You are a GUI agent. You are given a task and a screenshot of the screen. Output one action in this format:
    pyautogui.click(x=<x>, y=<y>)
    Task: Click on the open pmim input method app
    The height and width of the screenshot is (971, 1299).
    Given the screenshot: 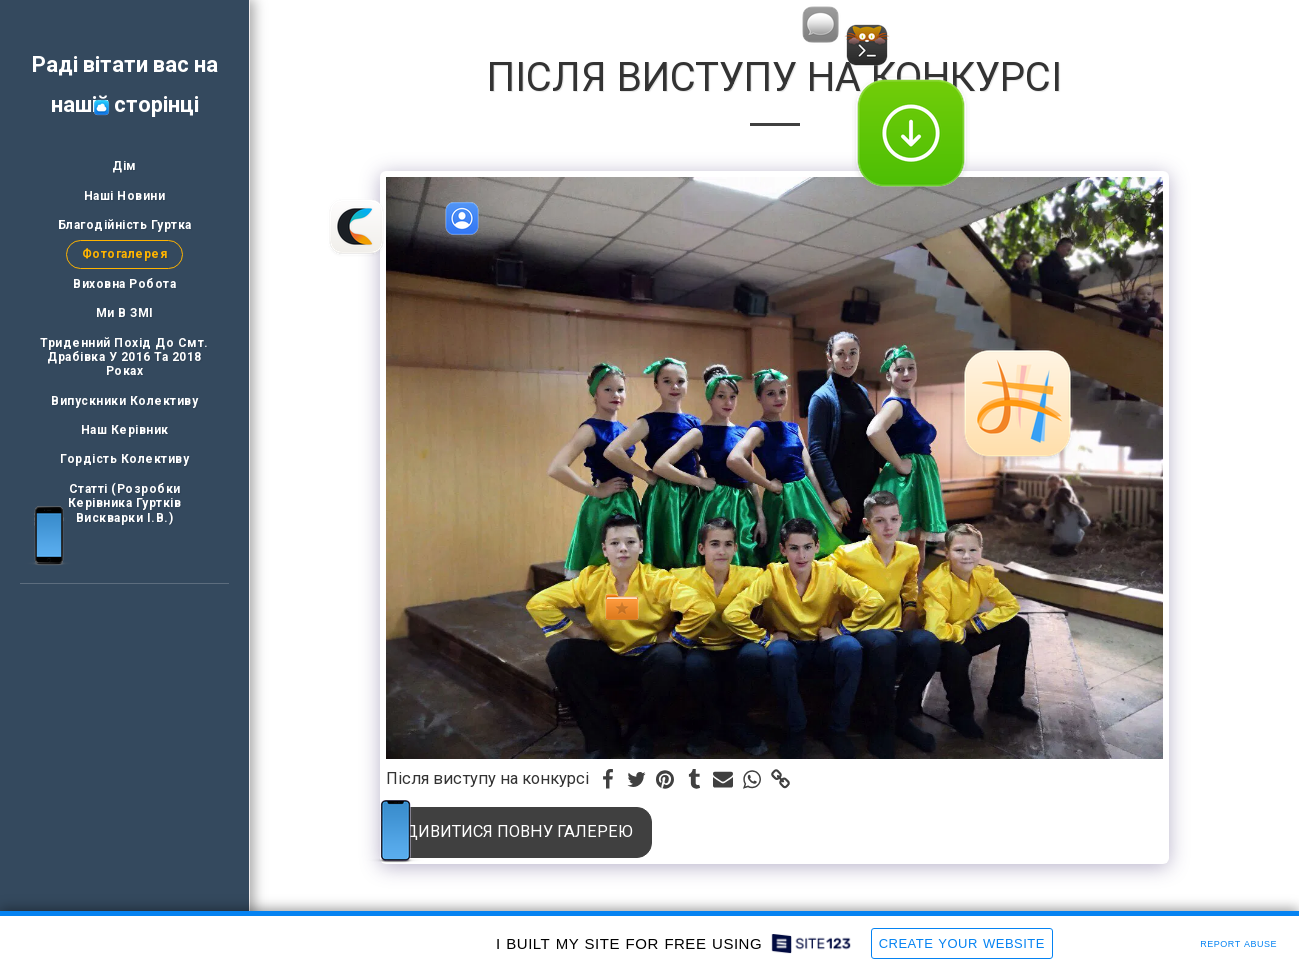 What is the action you would take?
    pyautogui.click(x=1017, y=403)
    